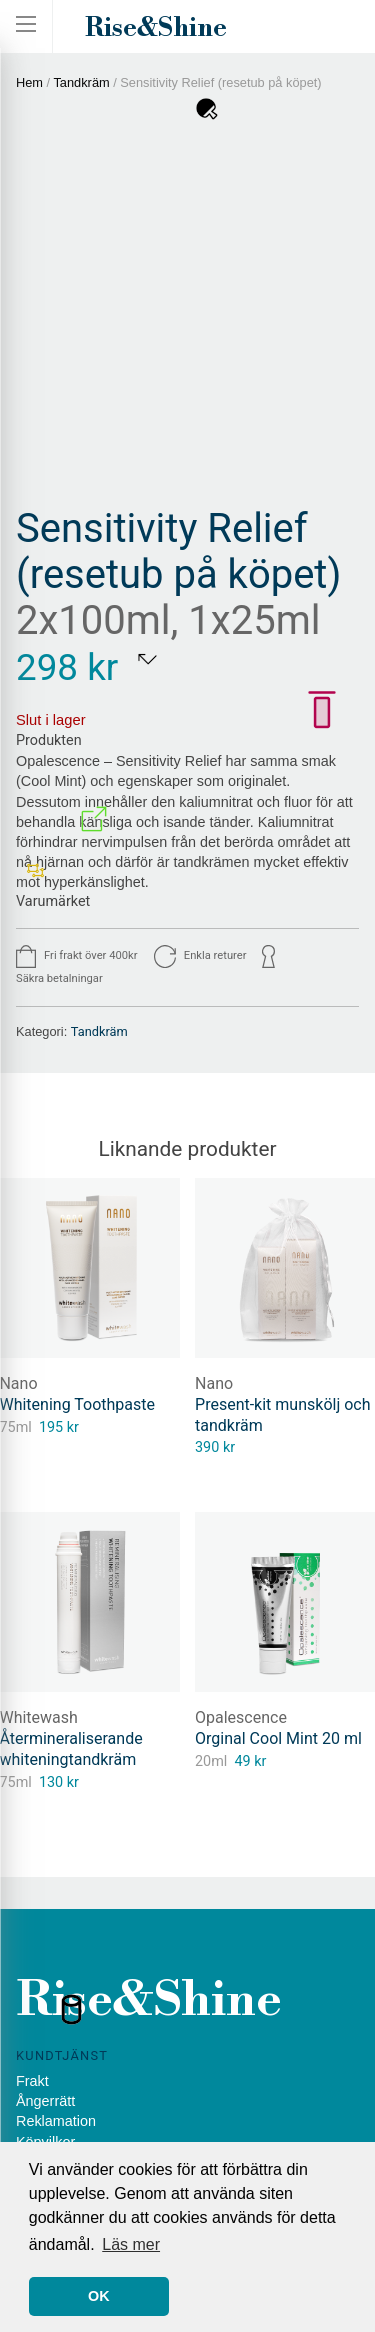  Describe the element at coordinates (322, 709) in the screenshot. I see `align element to top edge` at that location.